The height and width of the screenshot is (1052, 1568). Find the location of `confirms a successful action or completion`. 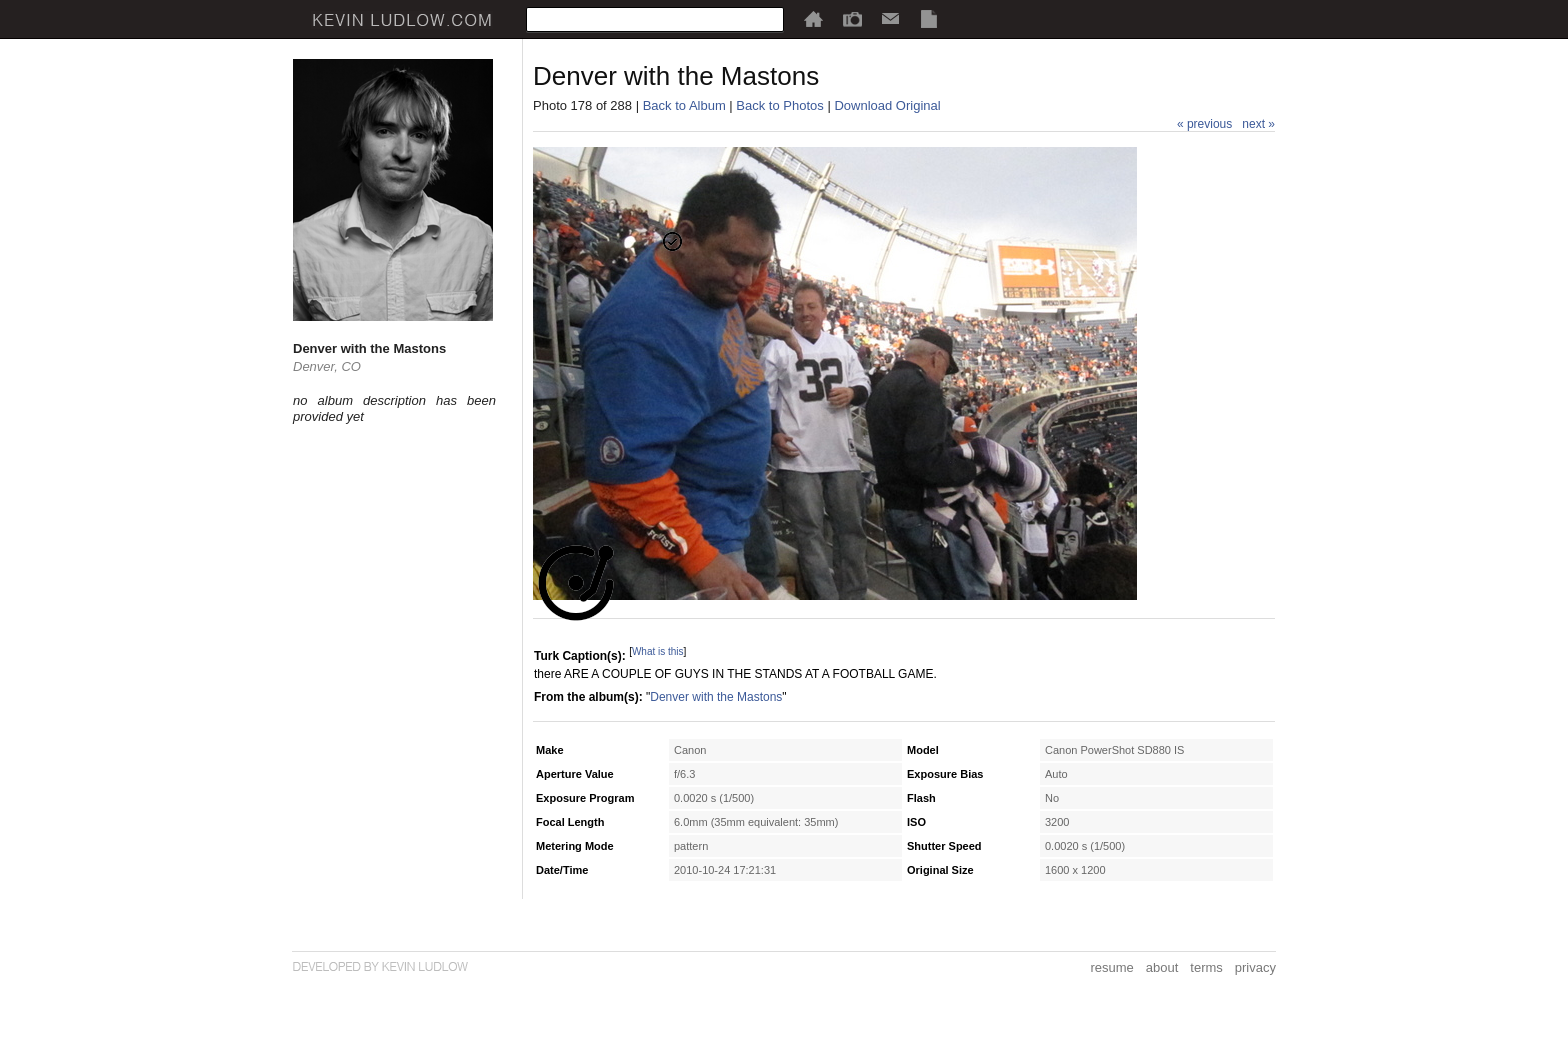

confirms a successful action or completion is located at coordinates (672, 241).